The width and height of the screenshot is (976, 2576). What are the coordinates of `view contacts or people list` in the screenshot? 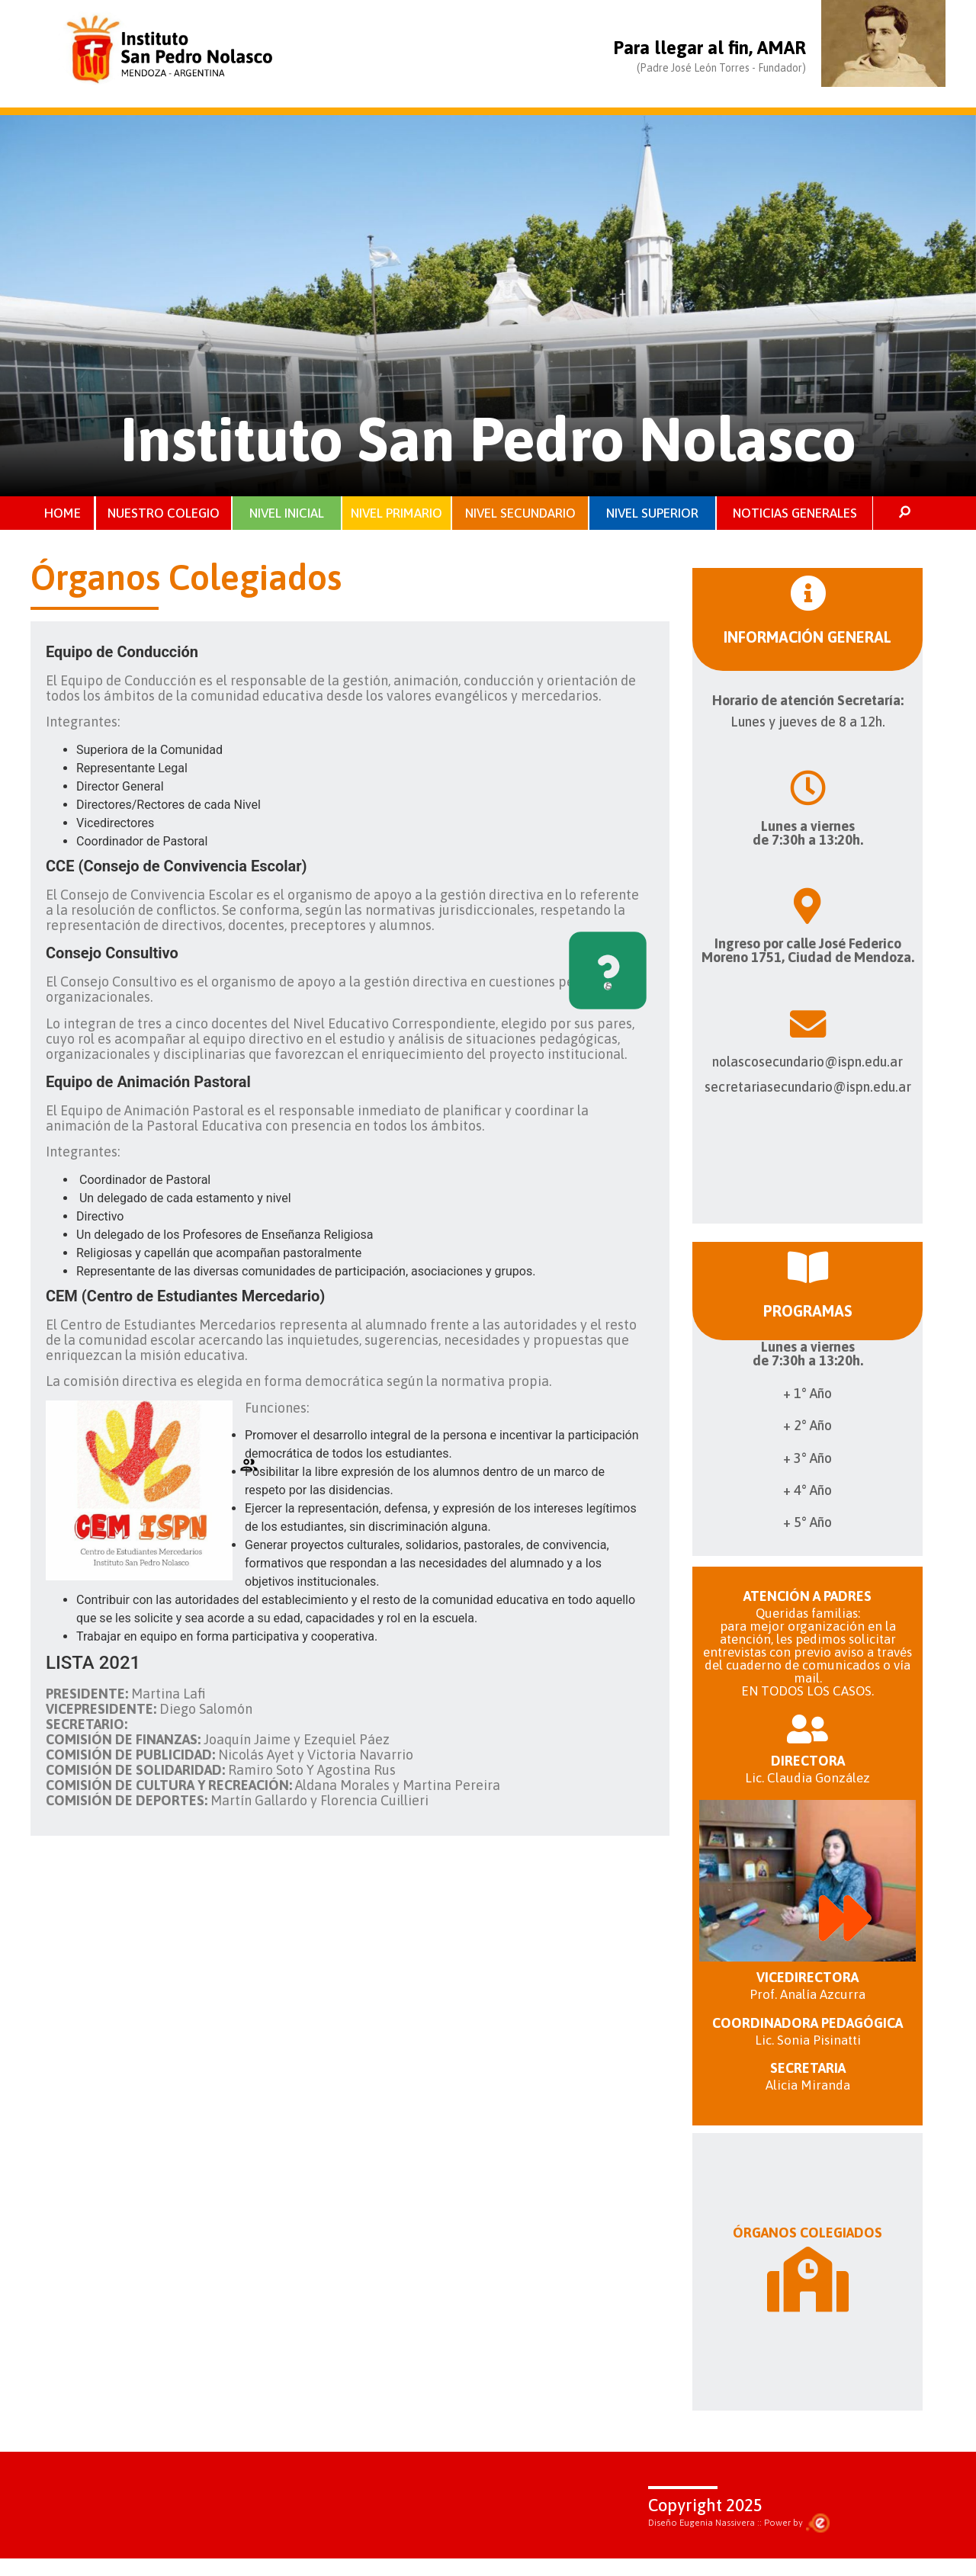 It's located at (249, 1464).